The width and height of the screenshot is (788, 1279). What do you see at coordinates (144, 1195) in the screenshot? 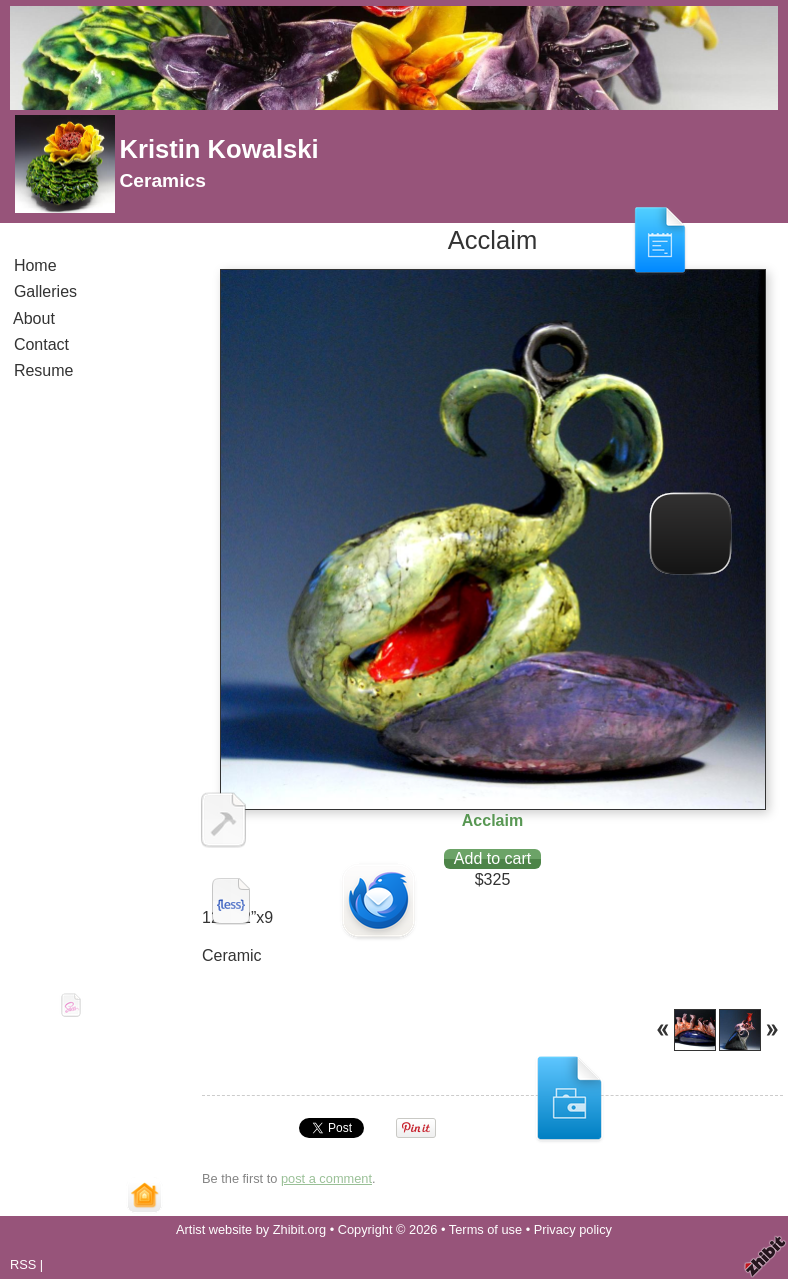
I see `open the home app` at bounding box center [144, 1195].